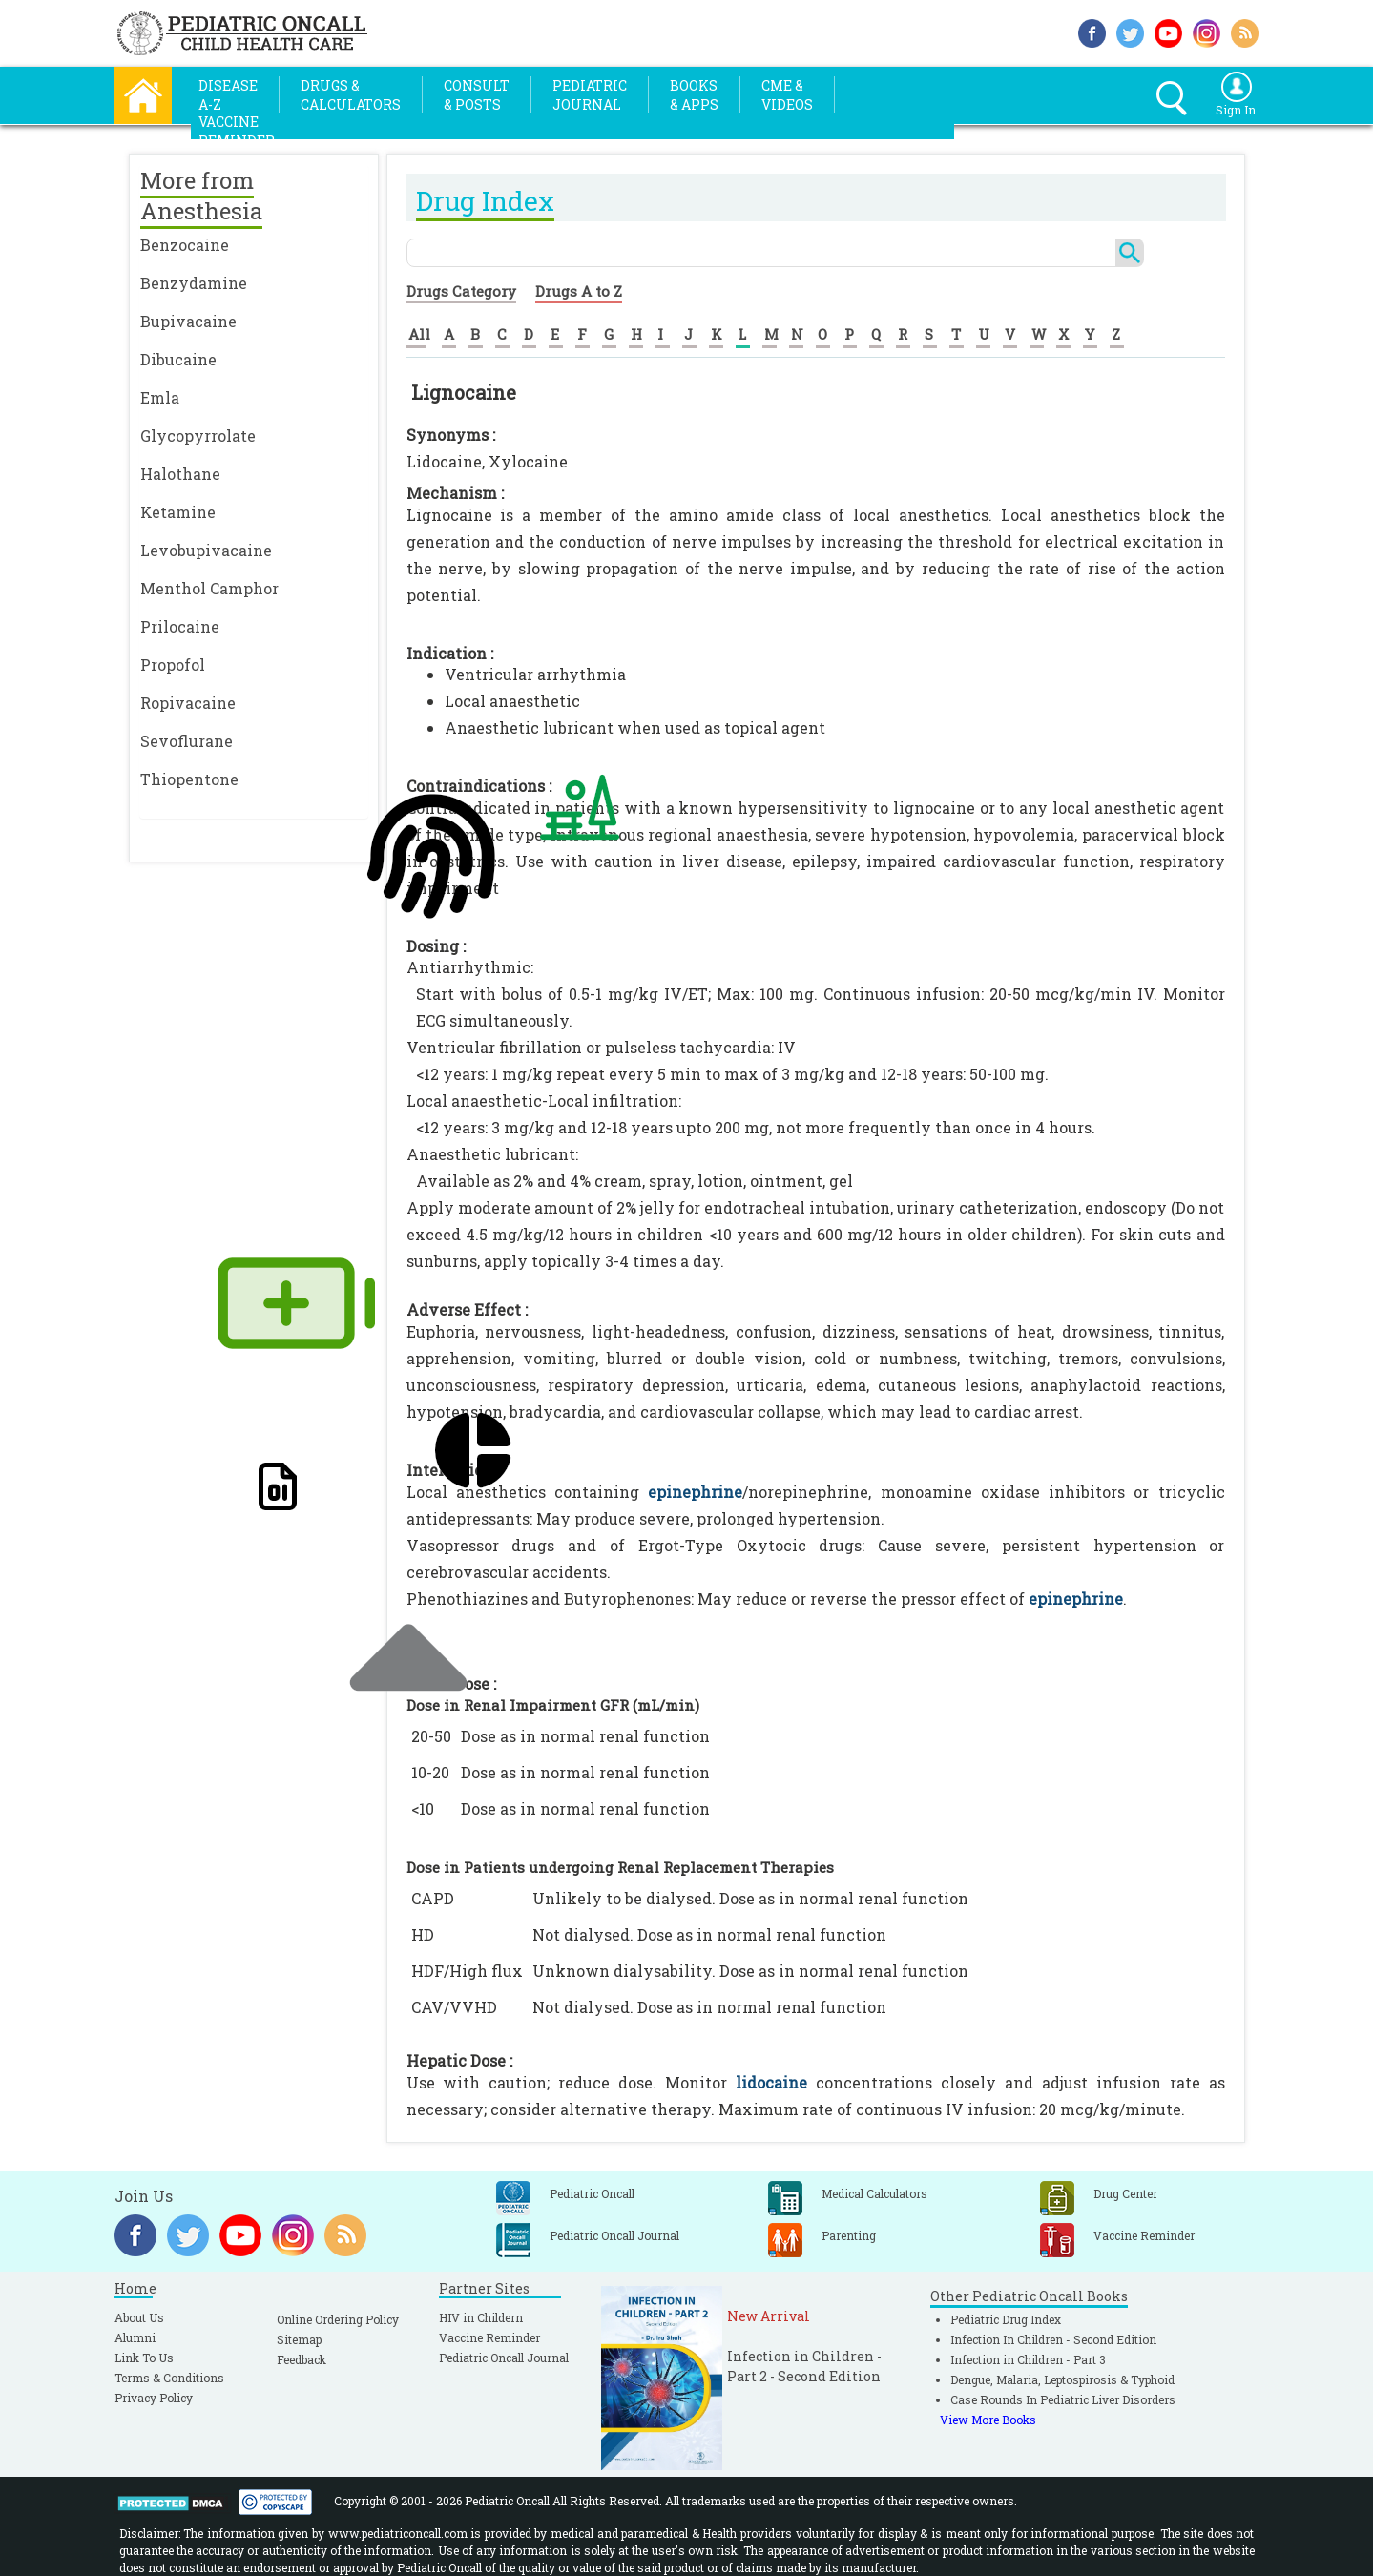 Image resolution: width=1373 pixels, height=2576 pixels. What do you see at coordinates (278, 1486) in the screenshot?
I see `view a file containing numeric data` at bounding box center [278, 1486].